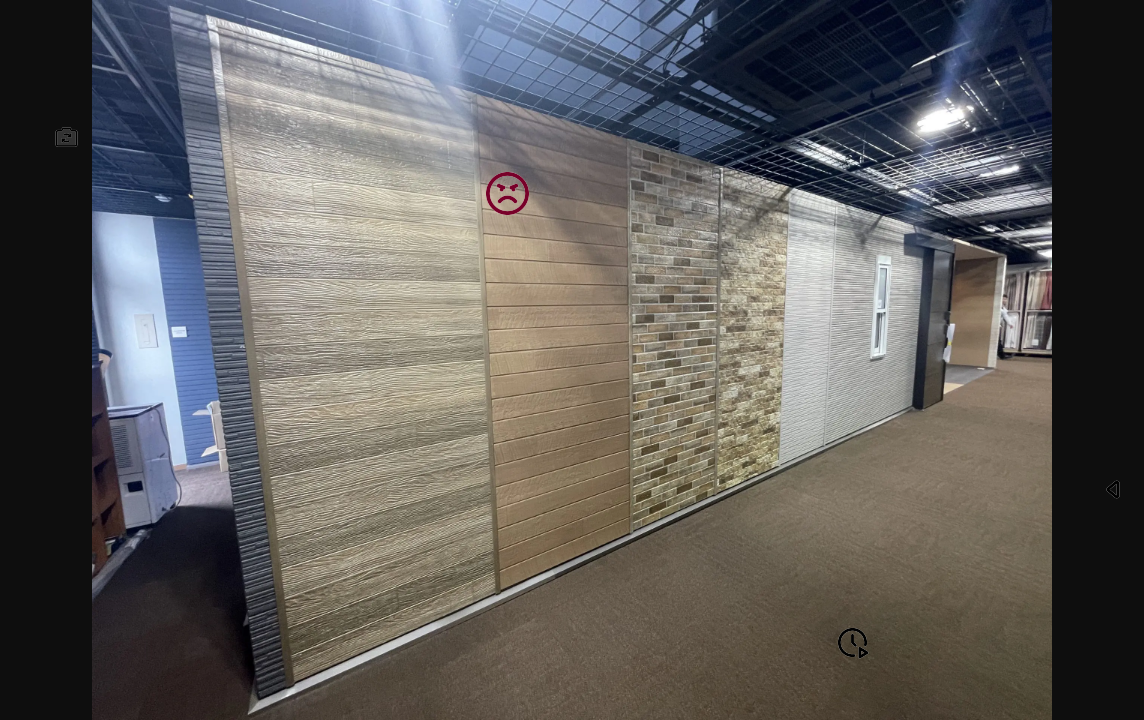 This screenshot has height=720, width=1144. I want to click on go back to the previous screen, so click(1114, 489).